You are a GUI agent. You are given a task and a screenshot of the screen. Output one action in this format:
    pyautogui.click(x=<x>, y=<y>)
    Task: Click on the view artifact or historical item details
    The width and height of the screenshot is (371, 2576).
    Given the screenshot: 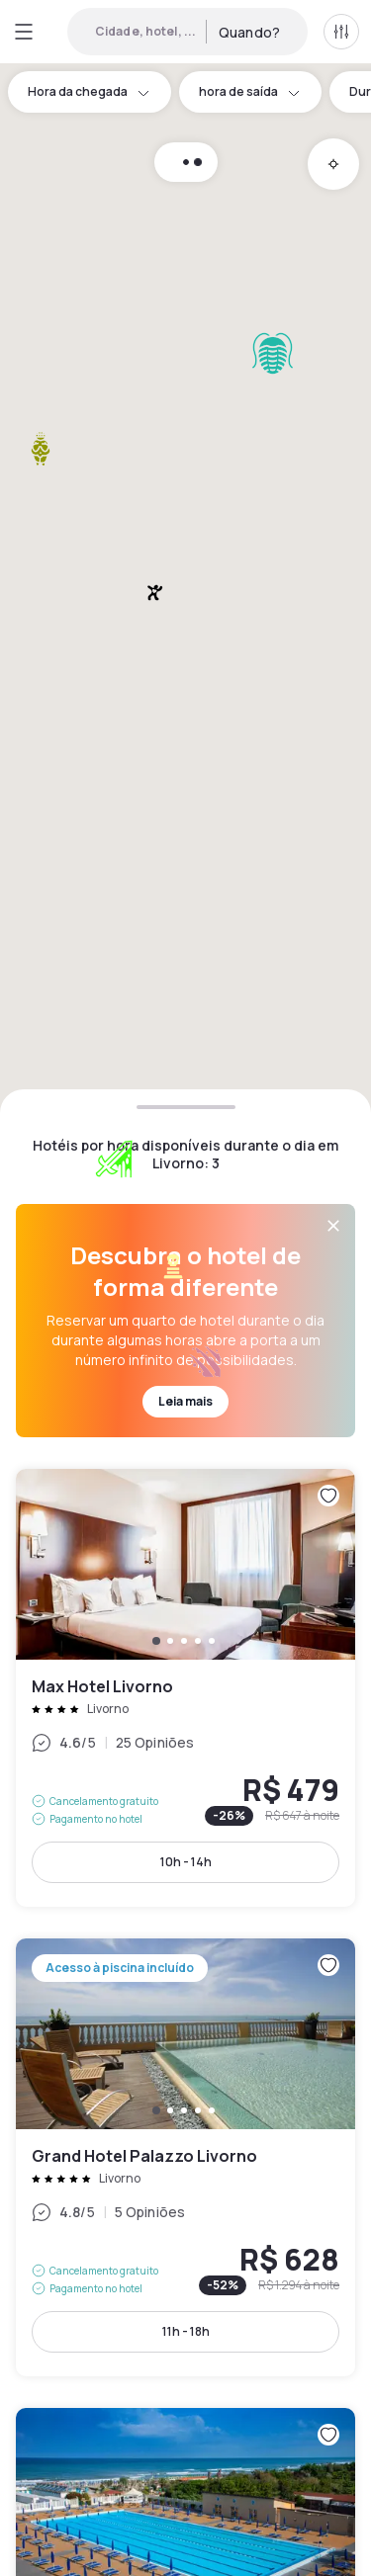 What is the action you would take?
    pyautogui.click(x=41, y=449)
    